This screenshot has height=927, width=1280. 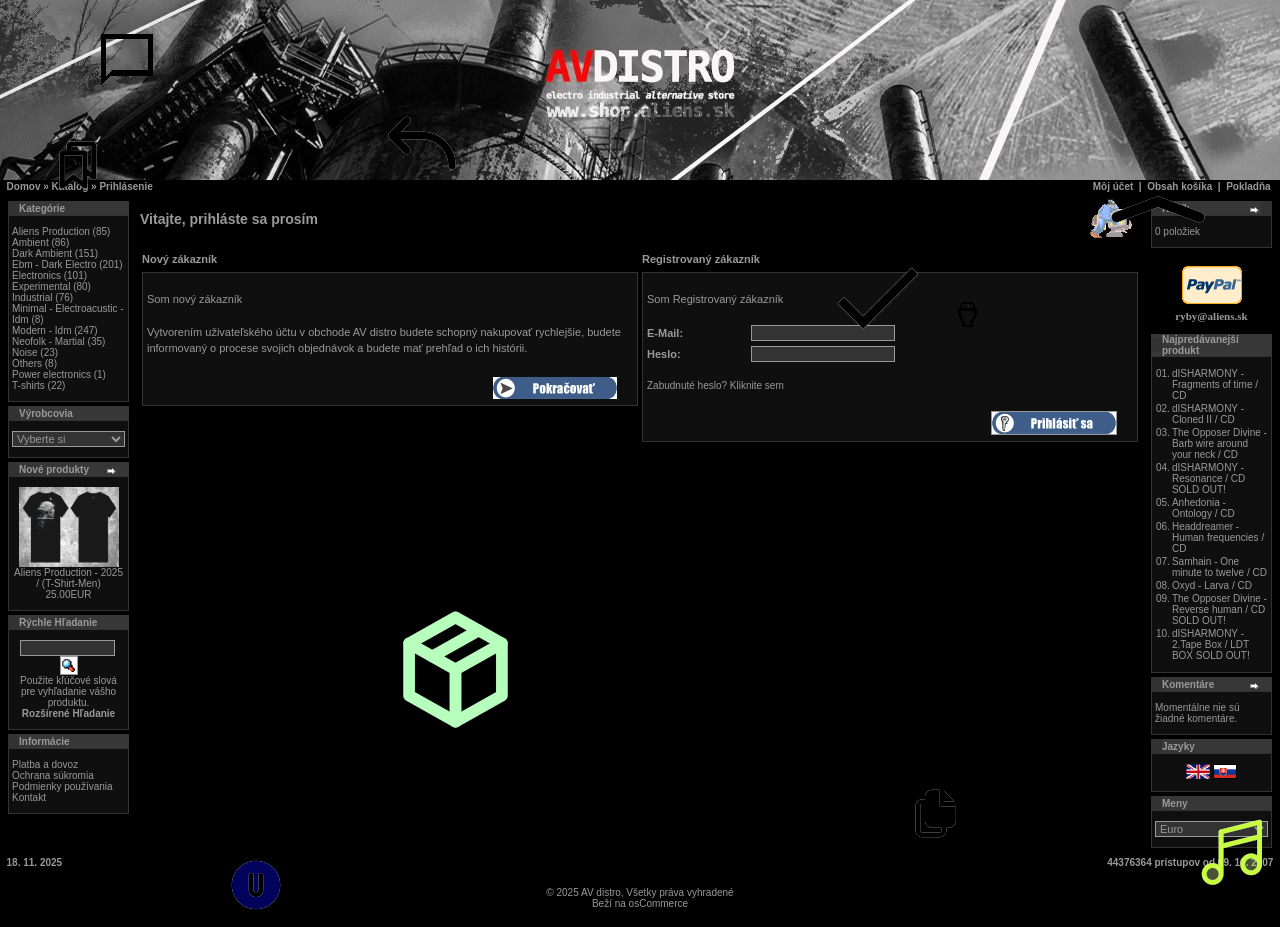 I want to click on view all saved bookmarks, so click(x=78, y=165).